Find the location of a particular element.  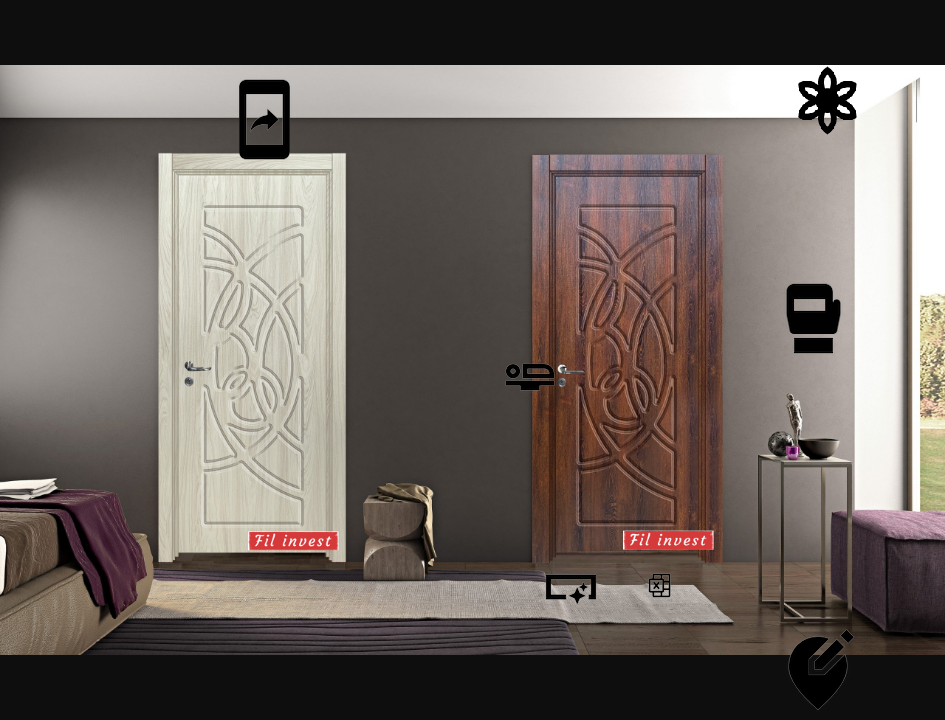

access MMA or boxing-related content is located at coordinates (813, 318).